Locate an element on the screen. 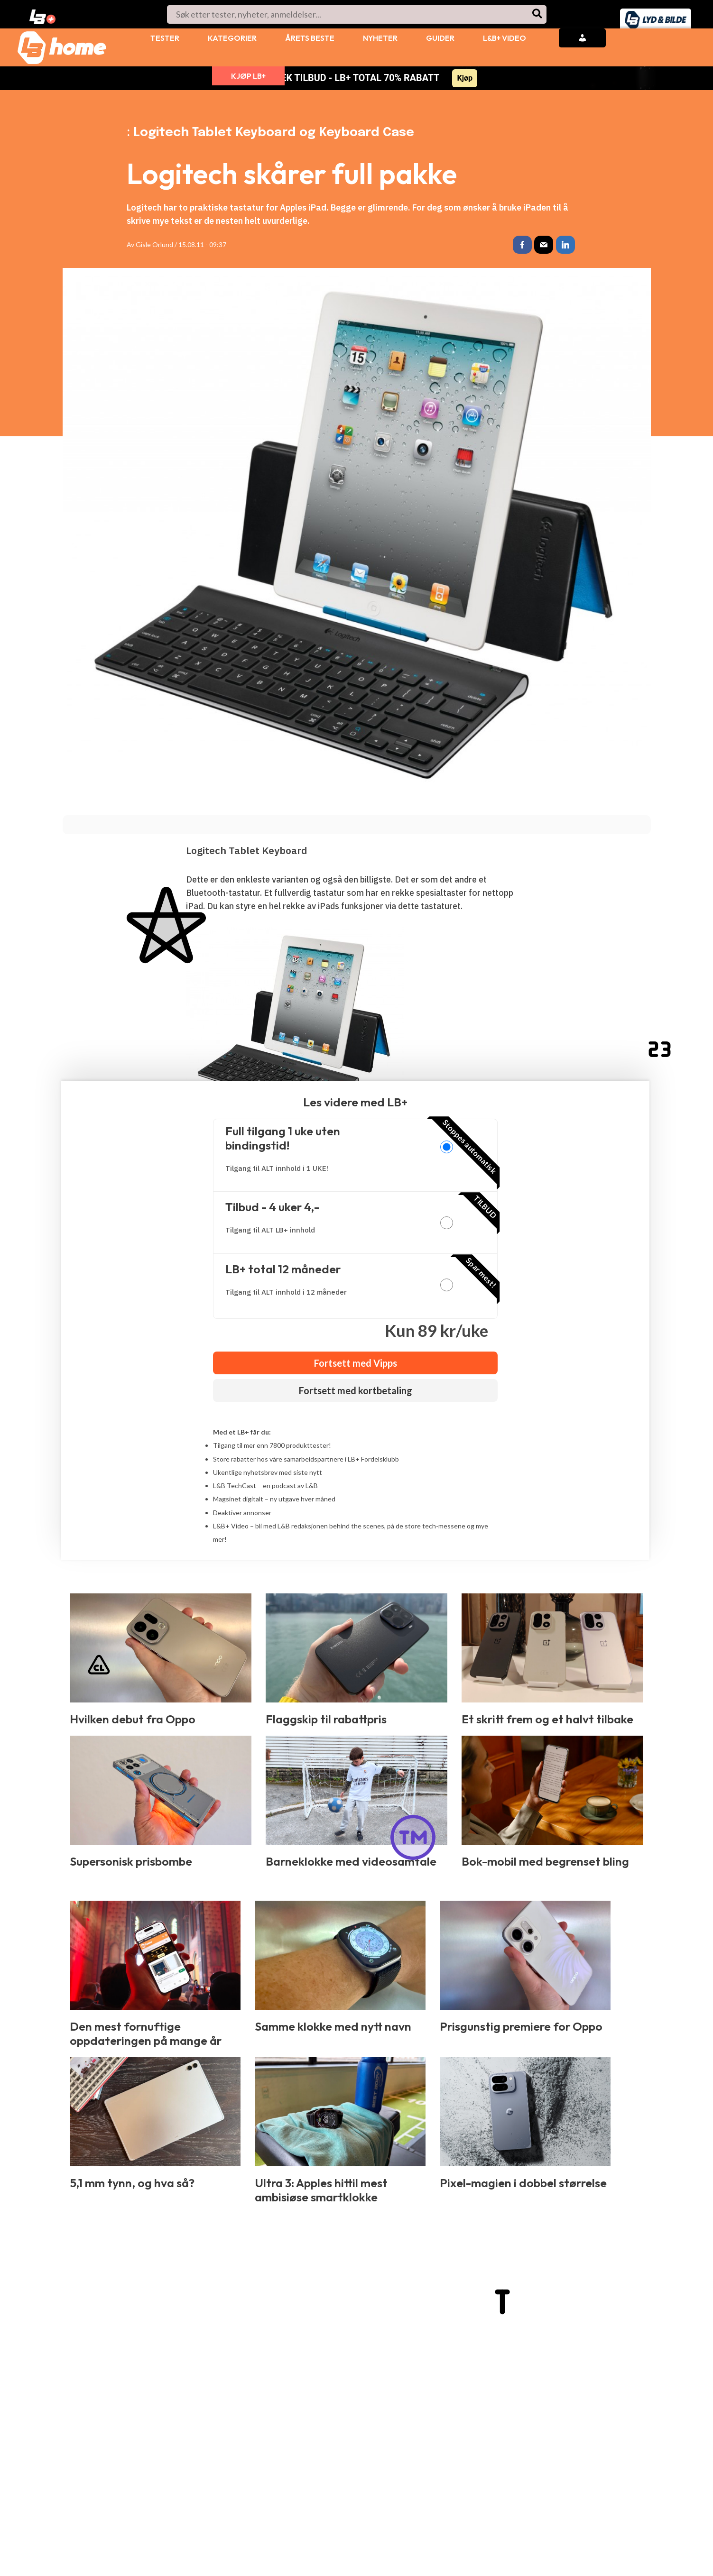  indicates trademarked content or branding is located at coordinates (413, 1837).